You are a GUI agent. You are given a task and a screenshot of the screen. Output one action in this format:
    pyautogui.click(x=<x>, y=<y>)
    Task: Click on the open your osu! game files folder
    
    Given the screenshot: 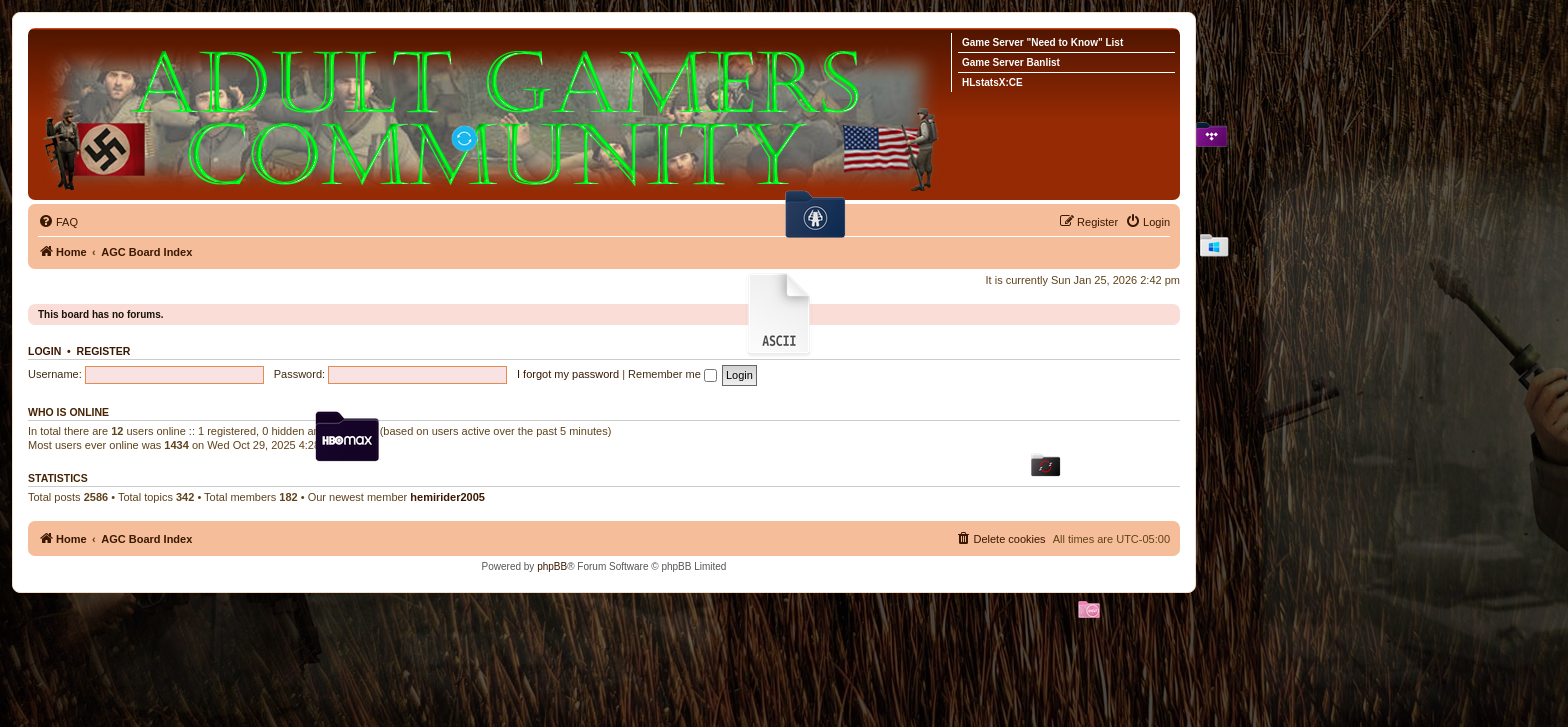 What is the action you would take?
    pyautogui.click(x=1089, y=610)
    